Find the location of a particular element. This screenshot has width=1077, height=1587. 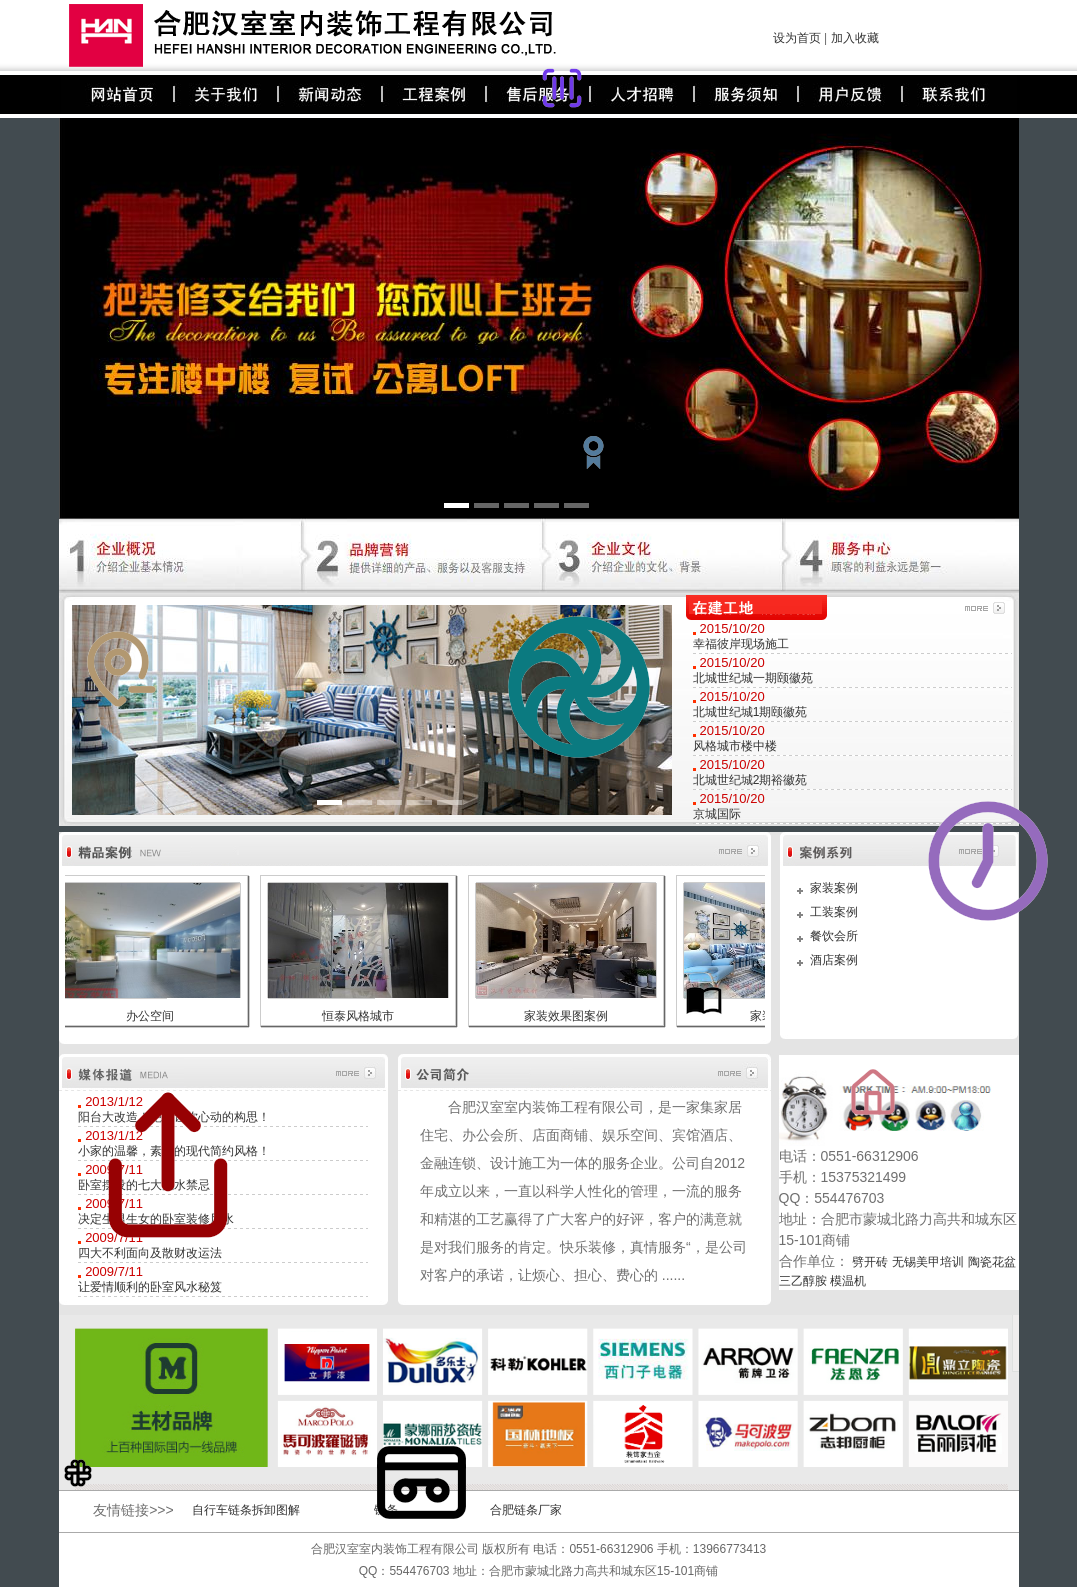

import contacts from address book is located at coordinates (704, 999).